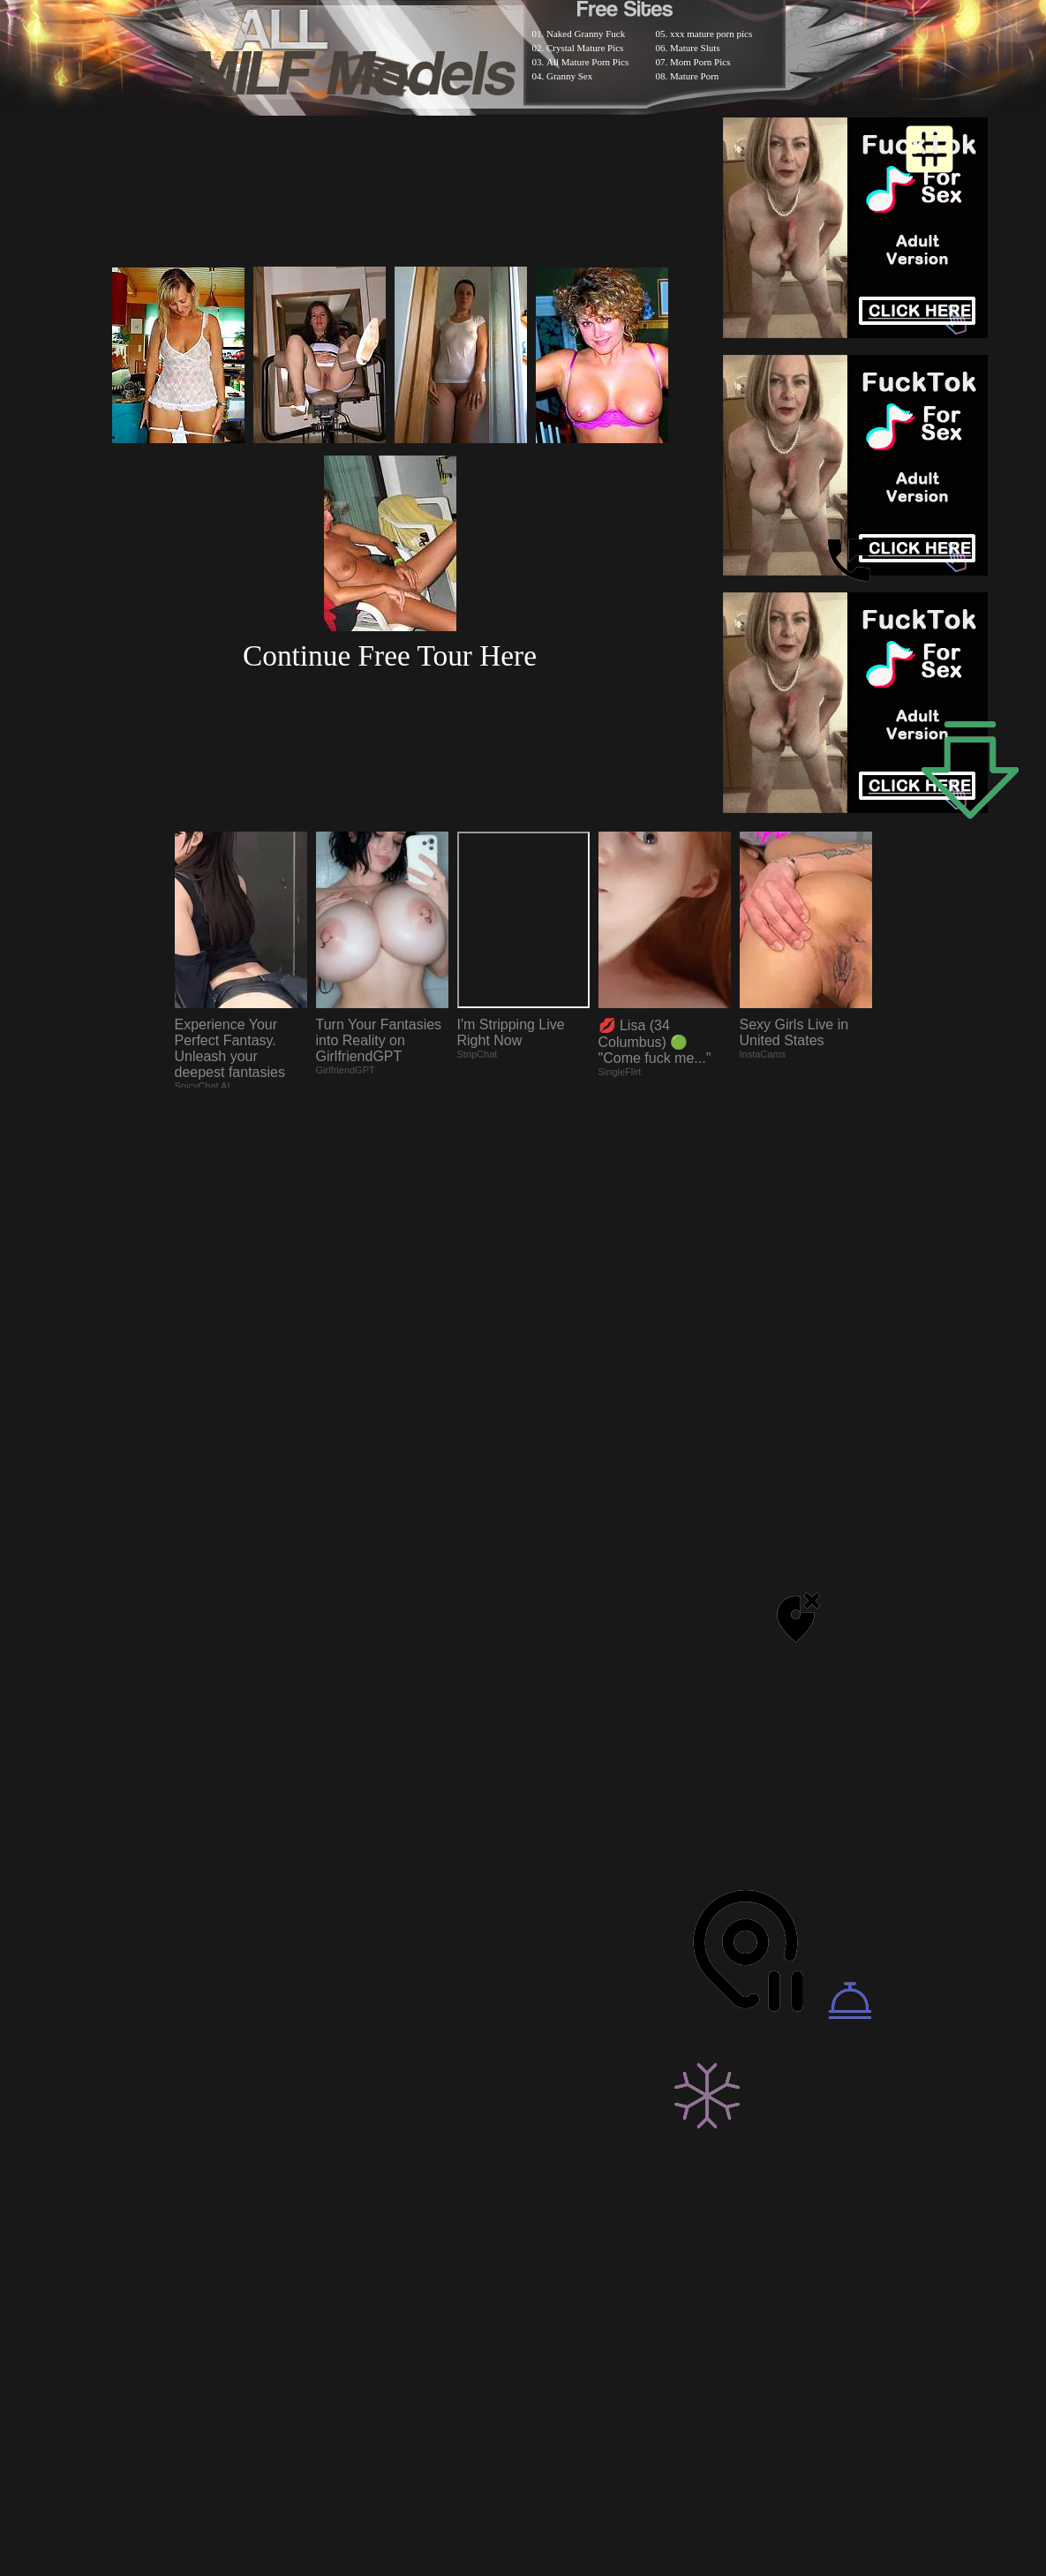 This screenshot has height=2576, width=1046. What do you see at coordinates (707, 2096) in the screenshot?
I see `activate cooling or air conditioning mode` at bounding box center [707, 2096].